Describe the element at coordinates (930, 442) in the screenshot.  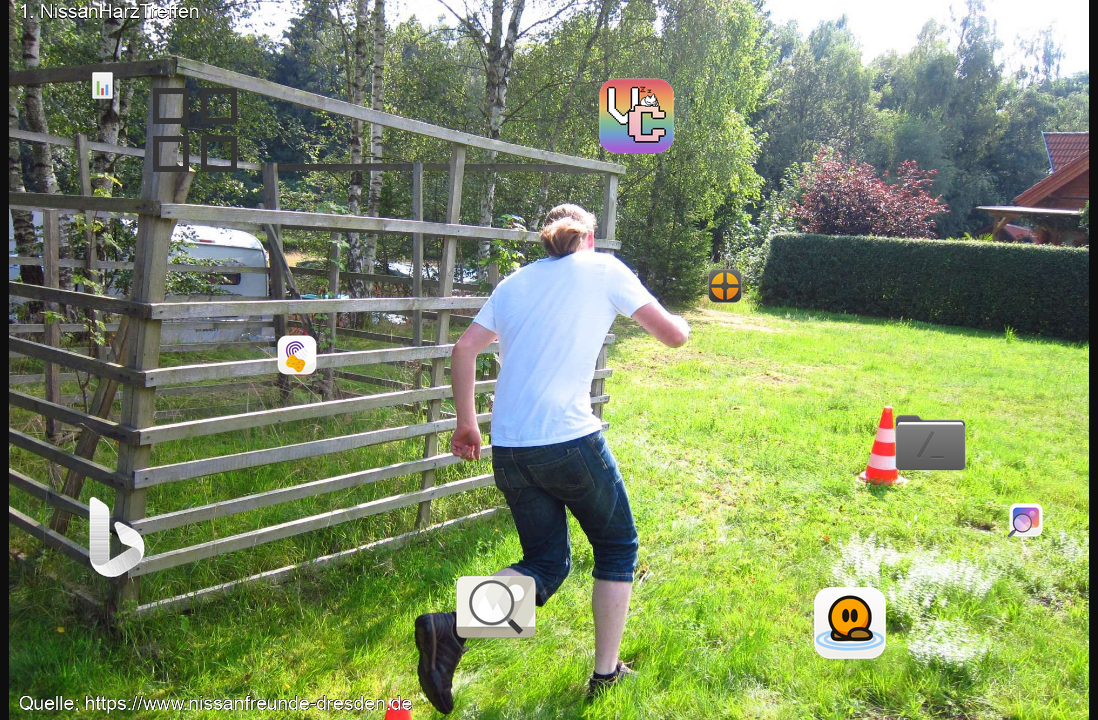
I see `access the root directory` at that location.